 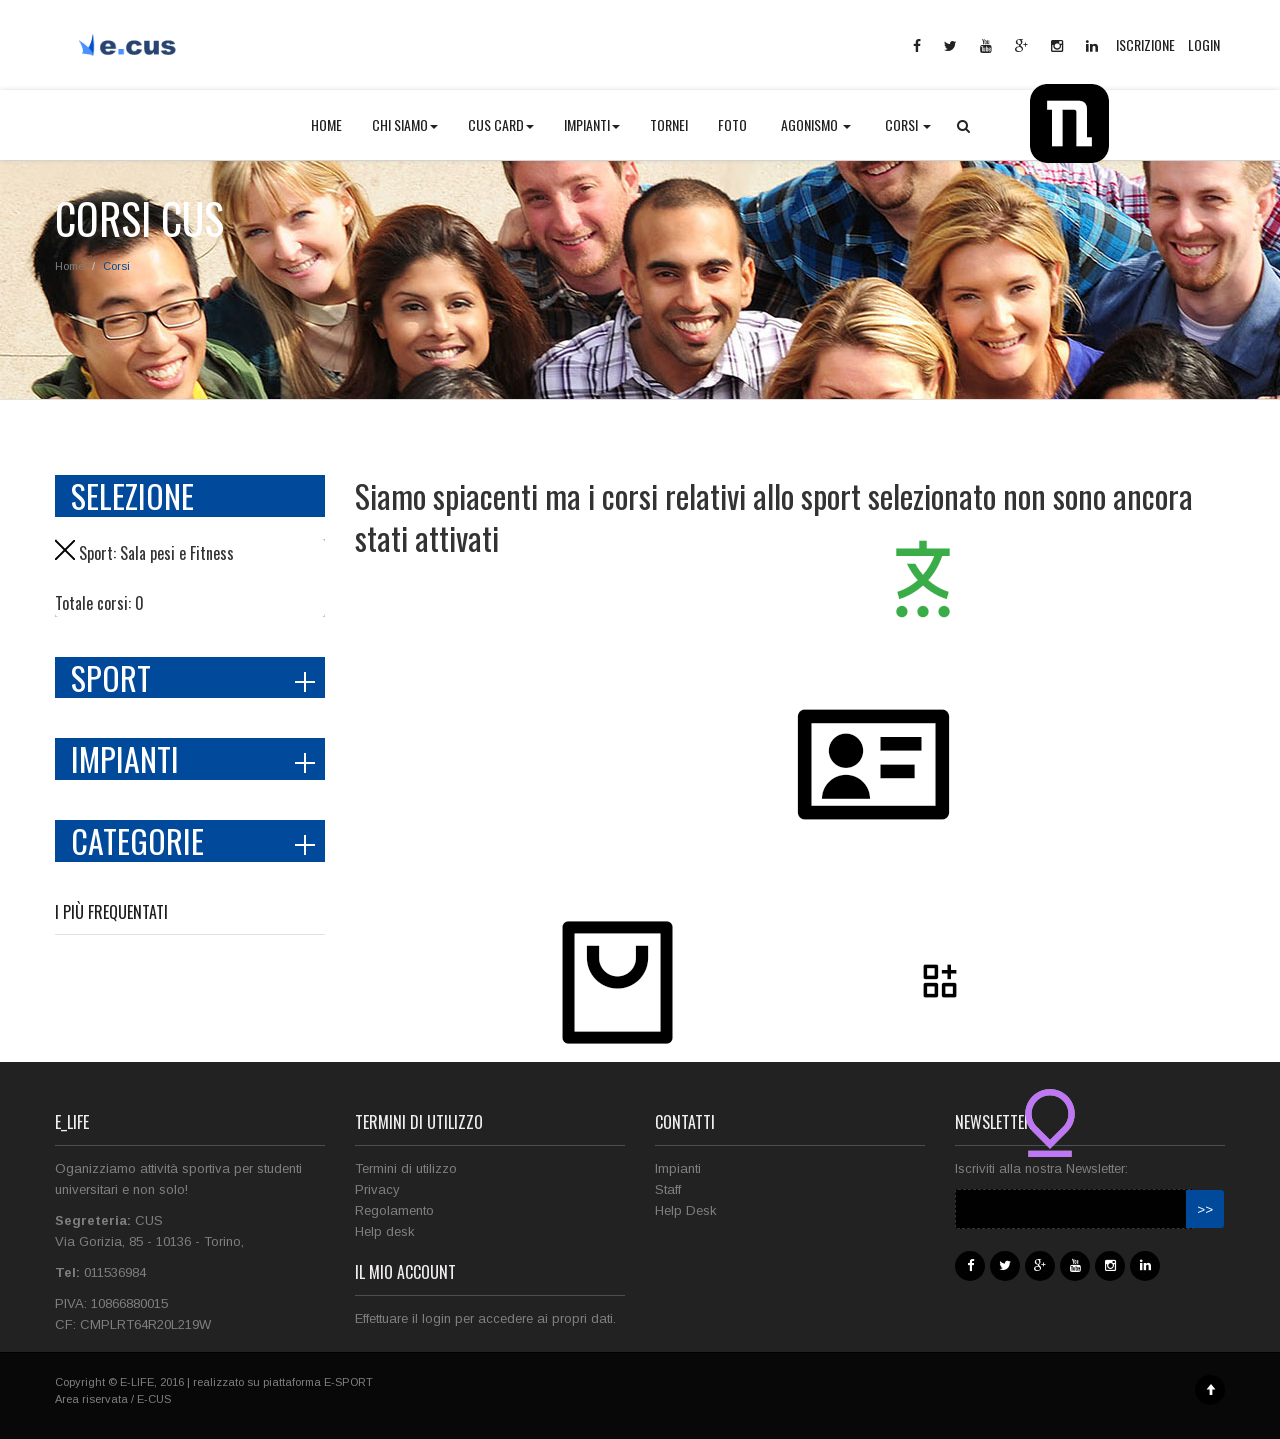 What do you see at coordinates (1050, 1120) in the screenshot?
I see `mark a location on the map` at bounding box center [1050, 1120].